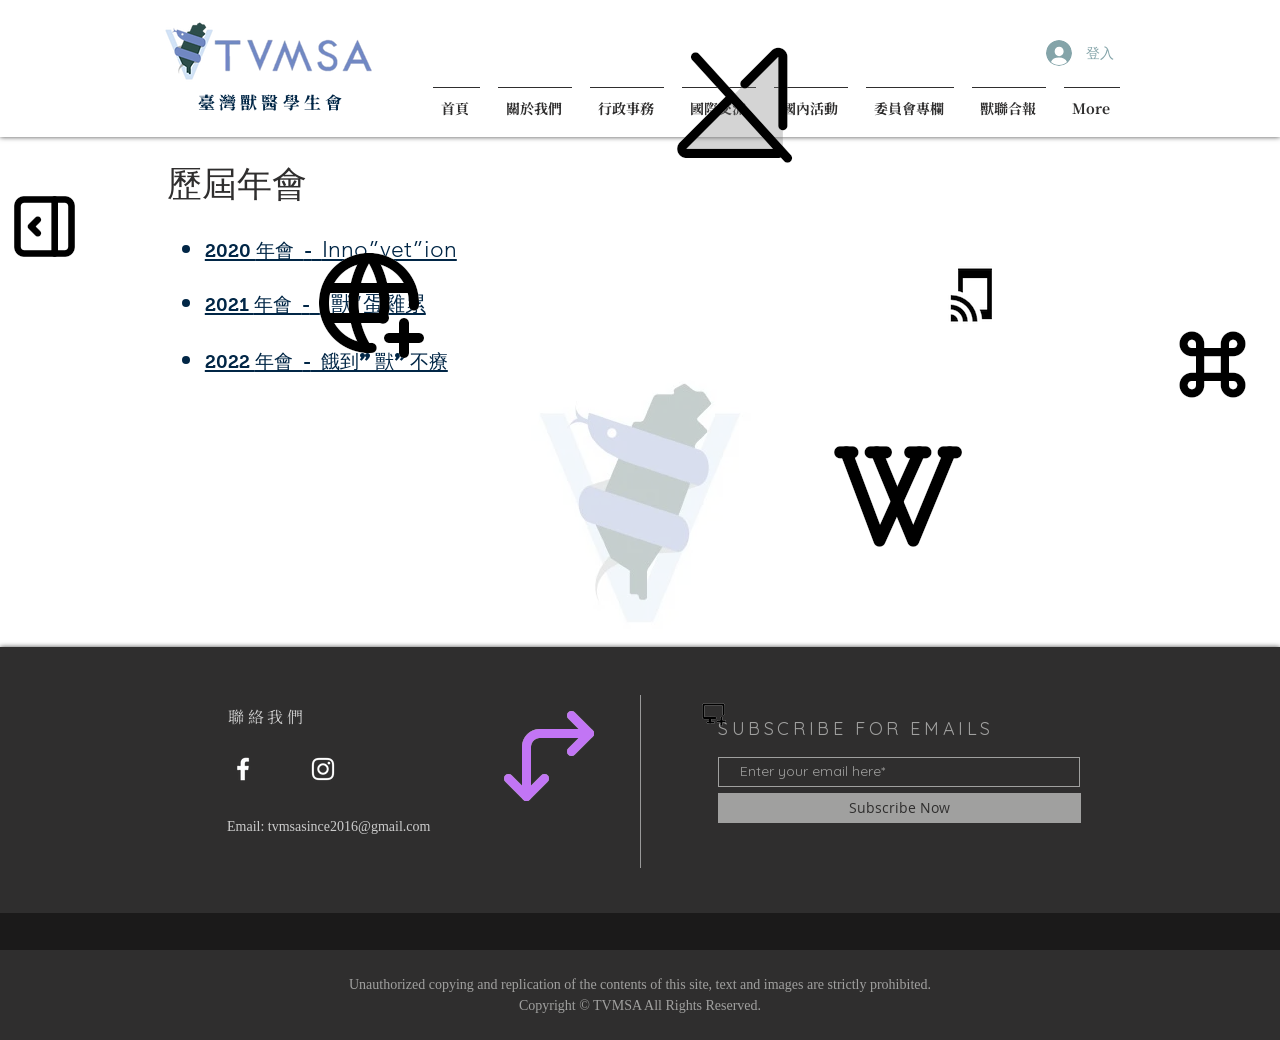 This screenshot has width=1280, height=1040. What do you see at coordinates (1212, 364) in the screenshot?
I see `execute a keyboard shortcut or command` at bounding box center [1212, 364].